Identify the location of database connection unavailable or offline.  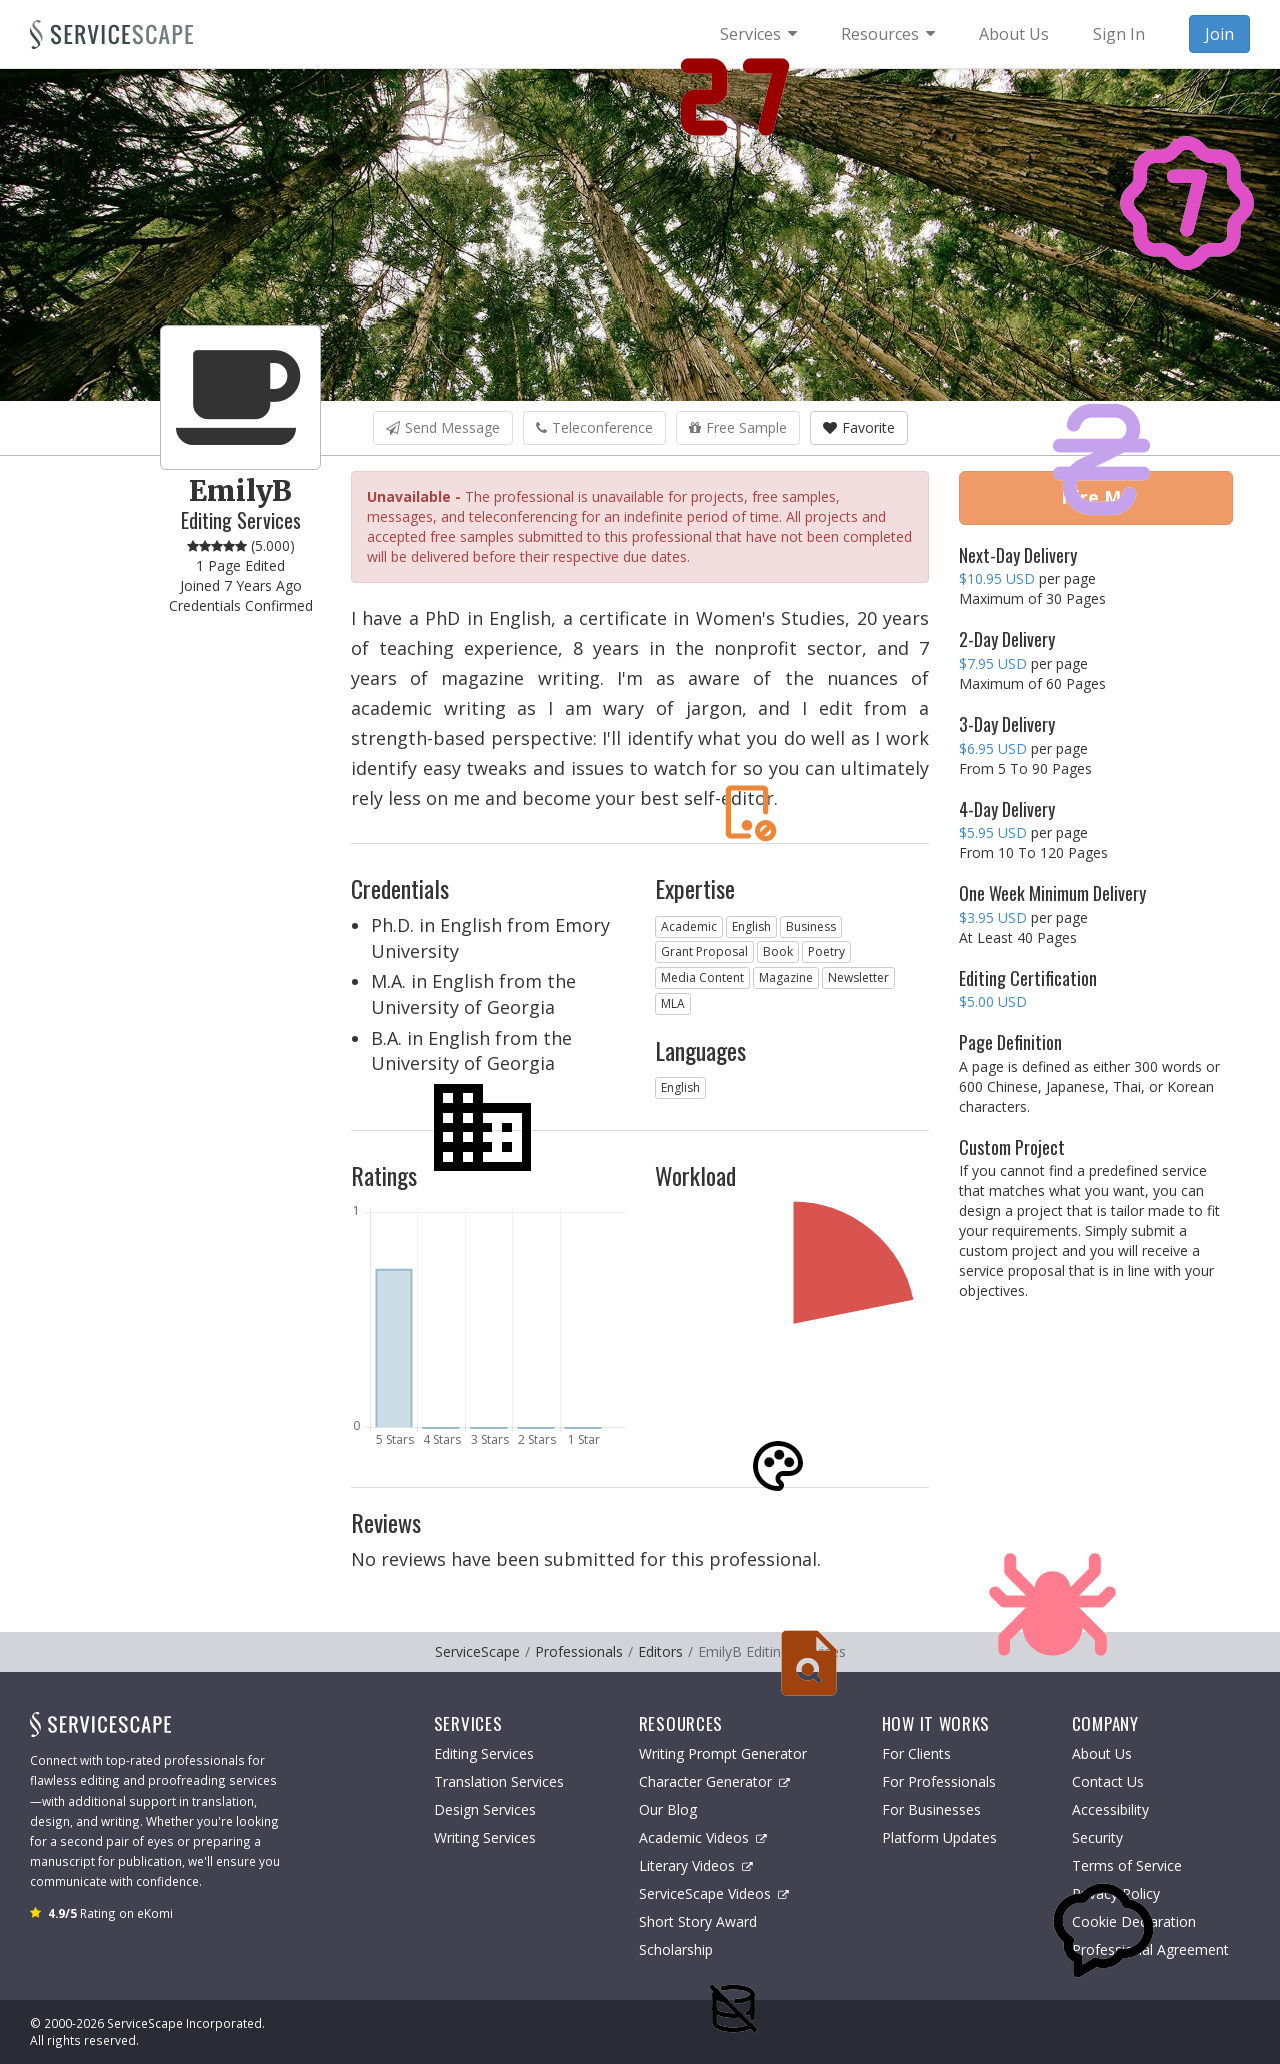
(733, 2008).